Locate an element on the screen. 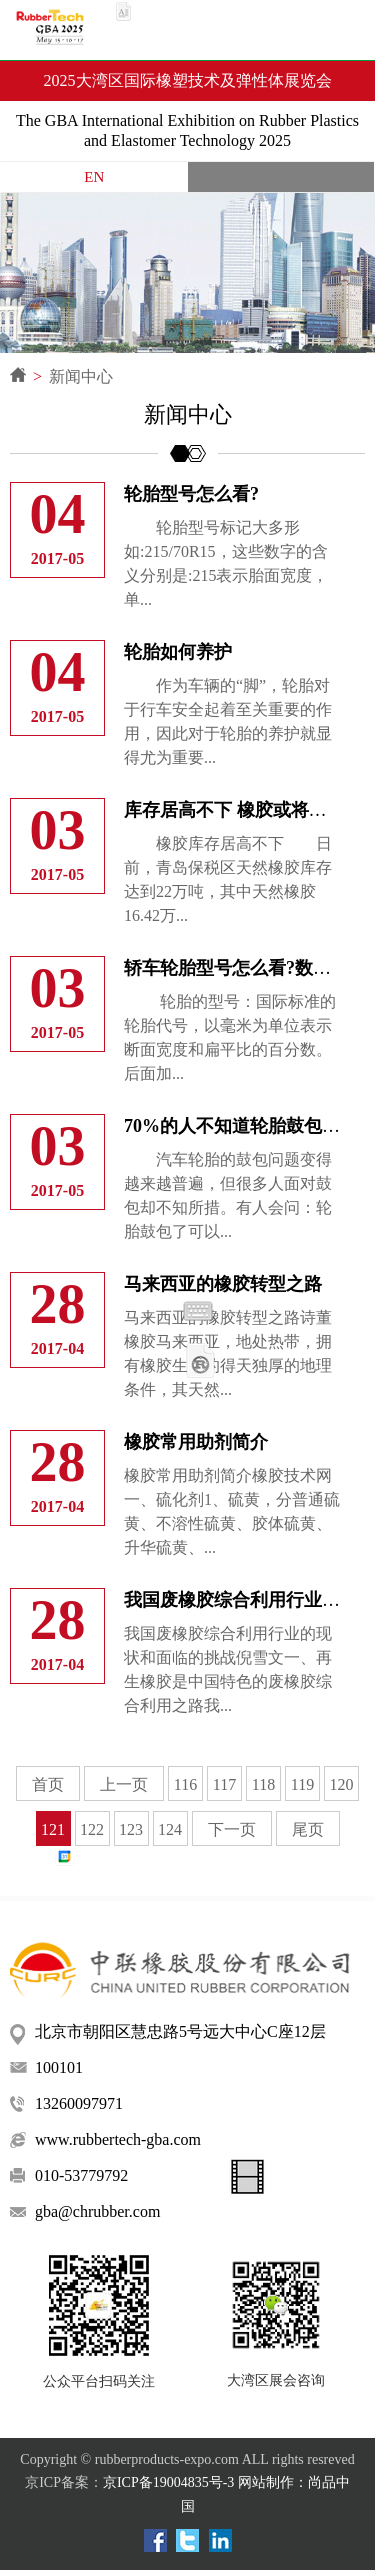 The image size is (375, 2570). a rust programming language source file is located at coordinates (200, 1360).